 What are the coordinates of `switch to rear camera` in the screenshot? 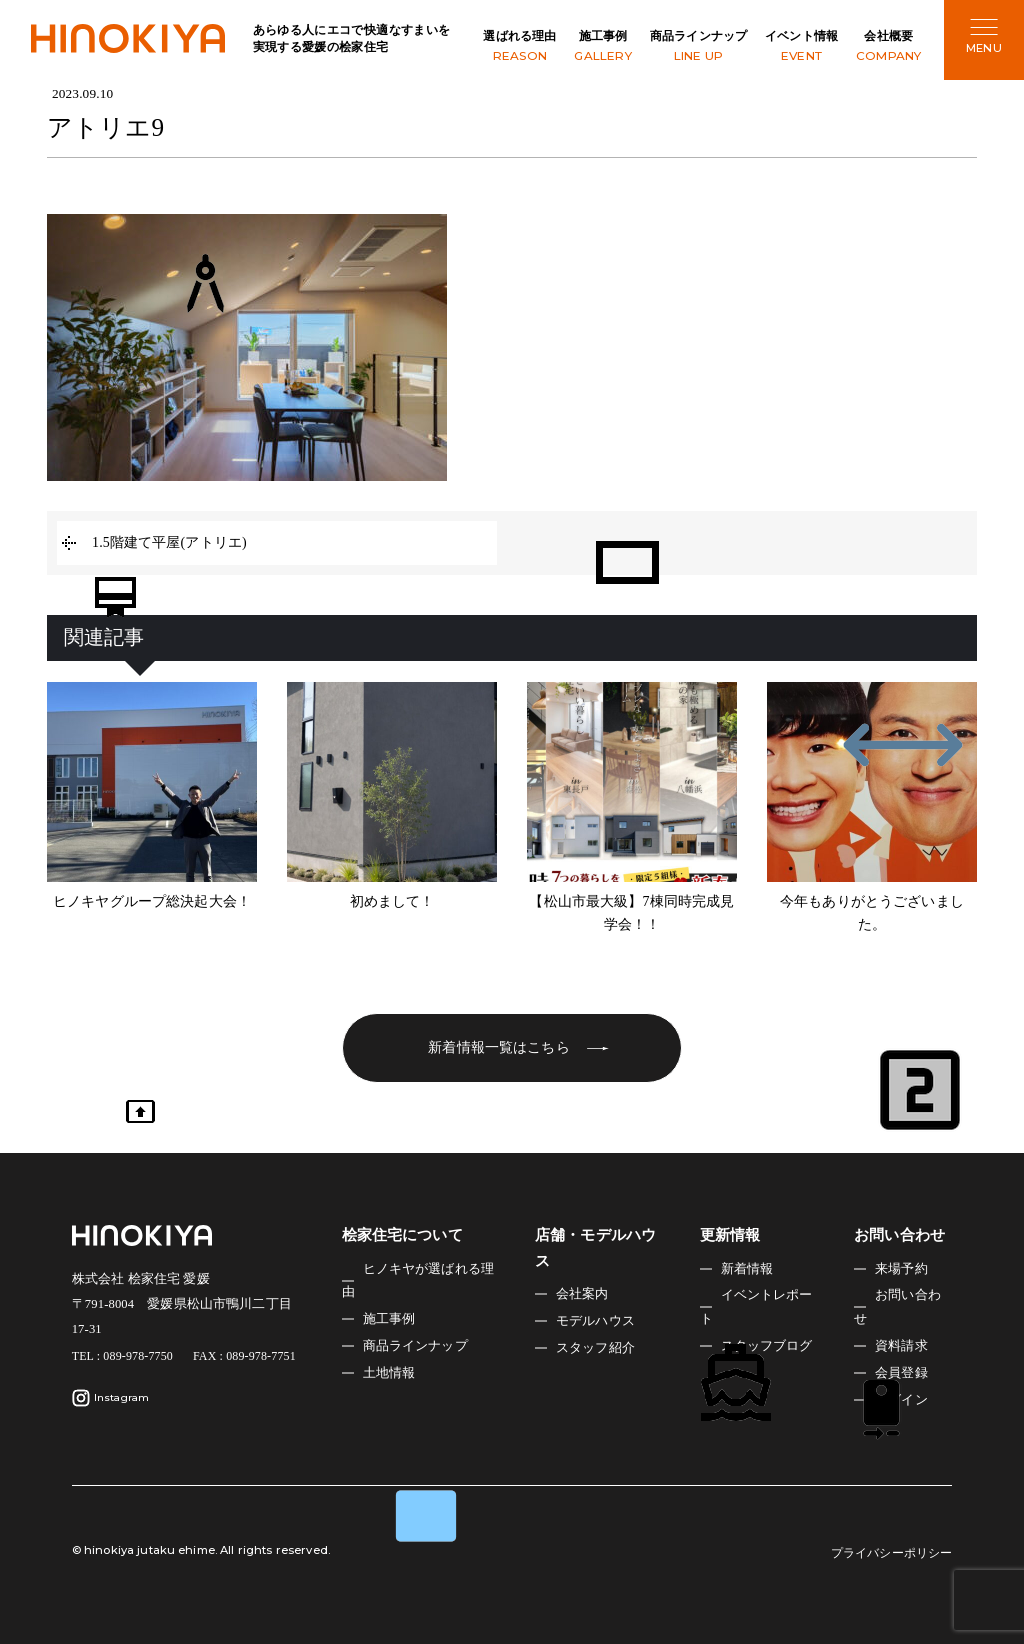 It's located at (881, 1410).